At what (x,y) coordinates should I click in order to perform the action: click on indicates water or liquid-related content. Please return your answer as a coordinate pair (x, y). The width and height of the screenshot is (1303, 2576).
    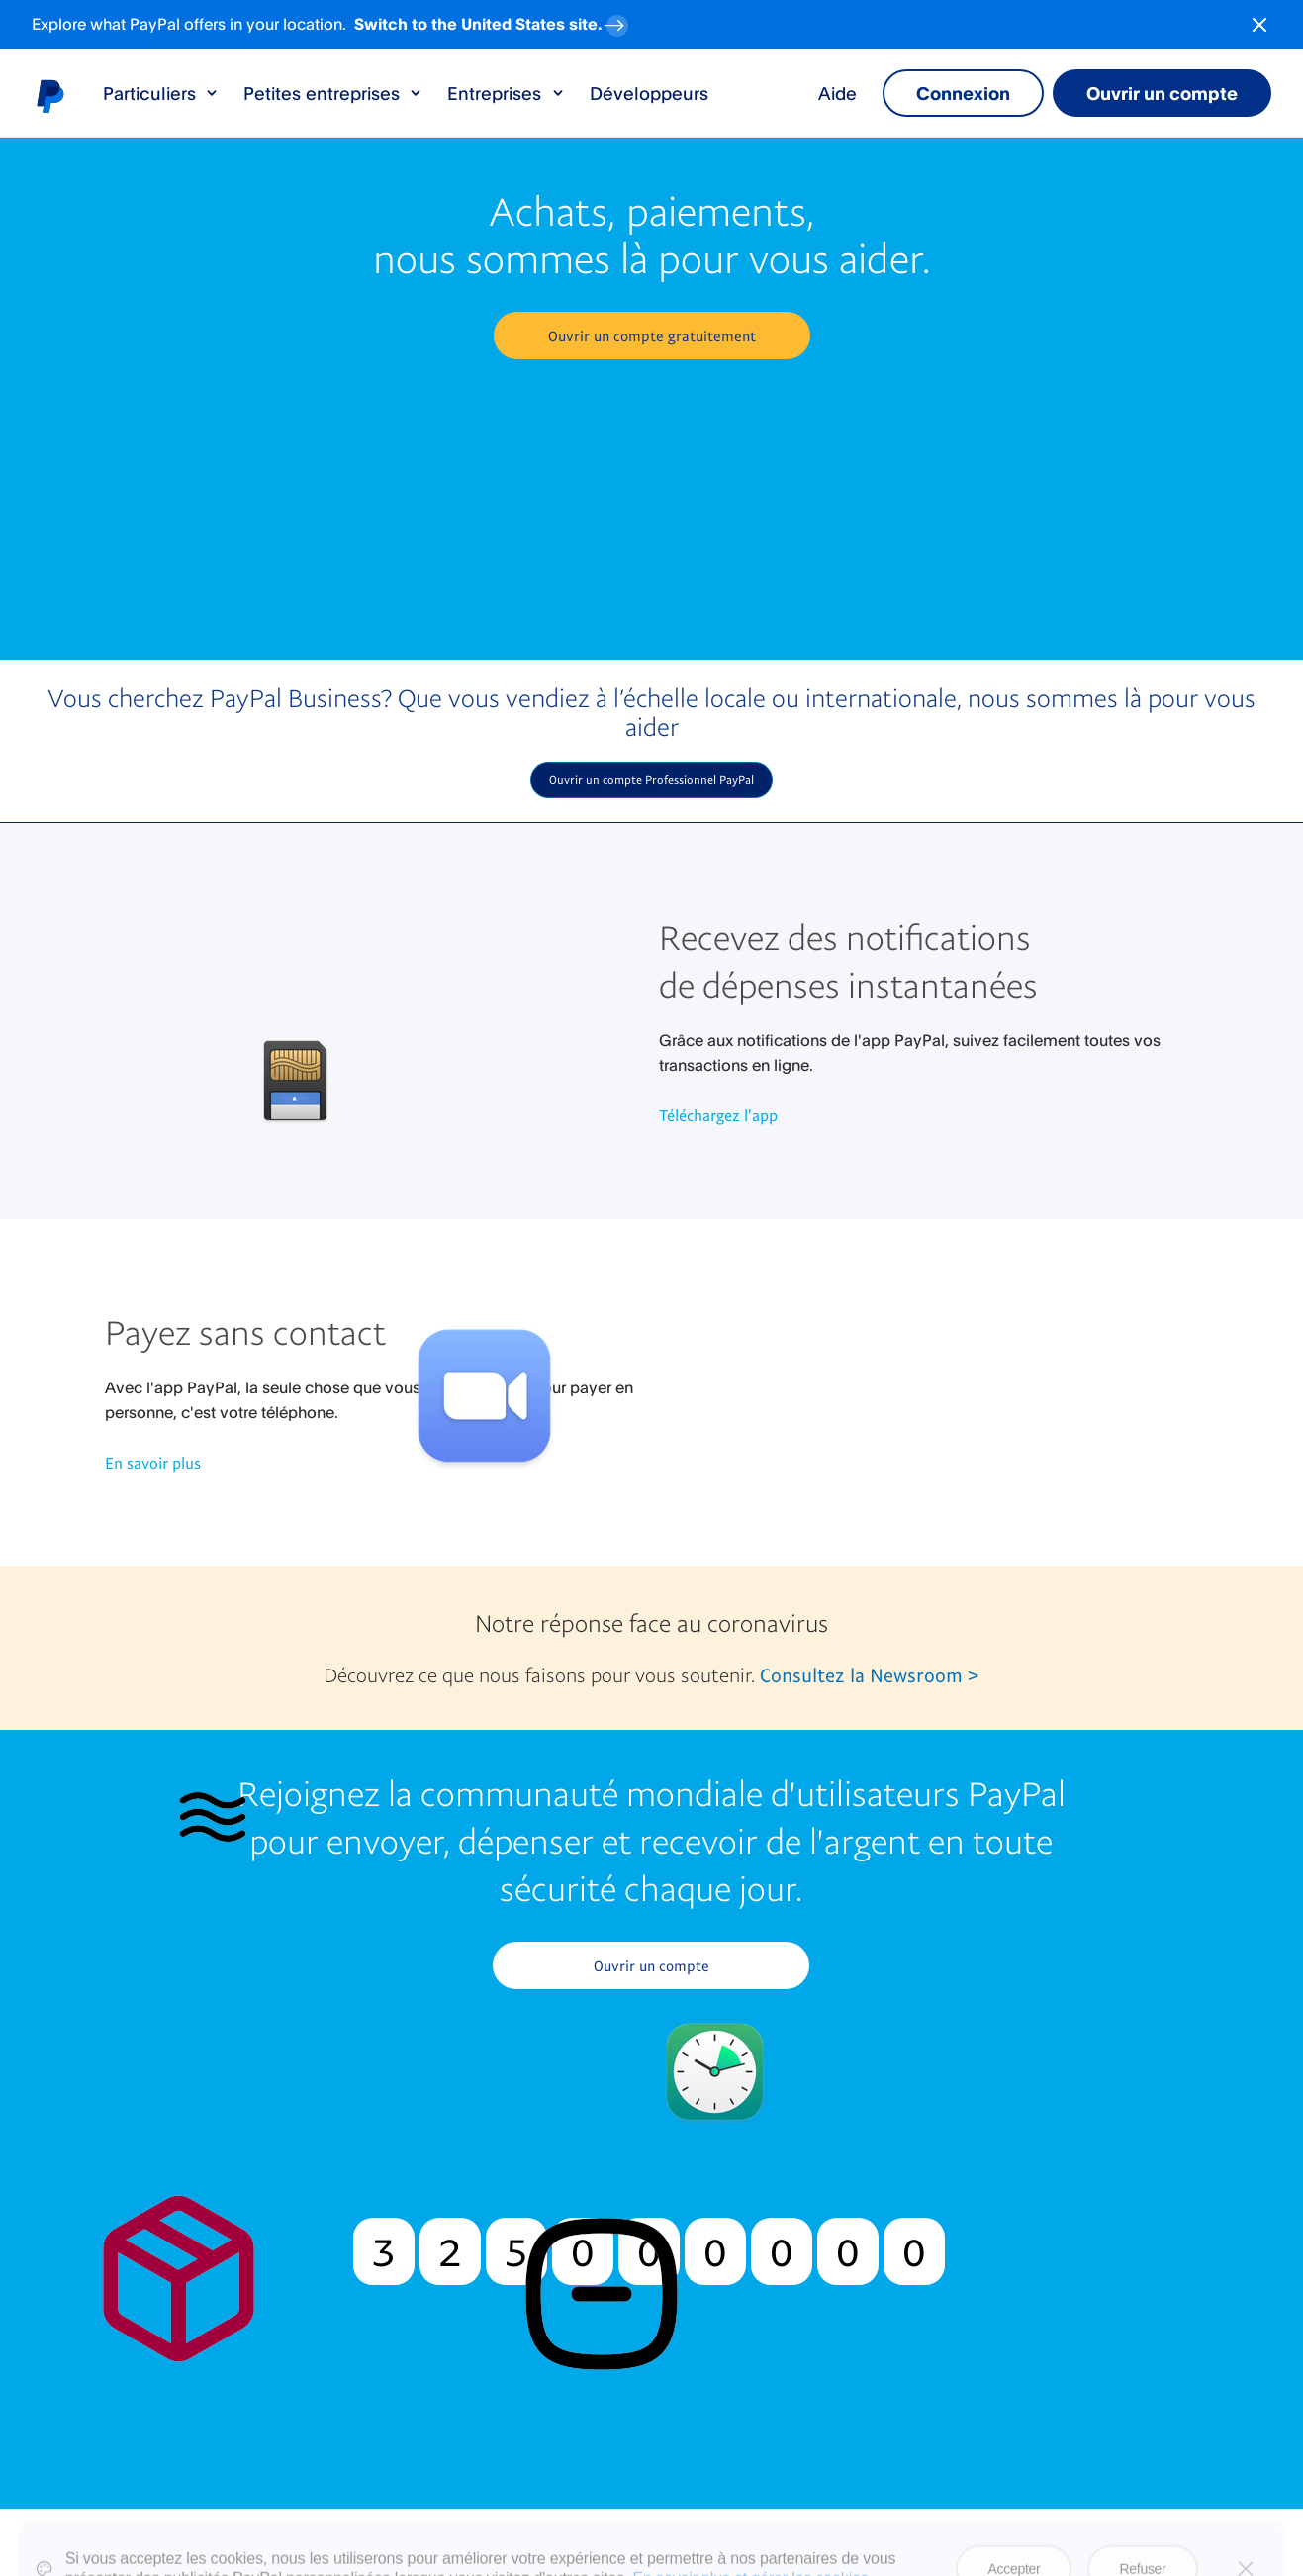
    Looking at the image, I should click on (213, 1817).